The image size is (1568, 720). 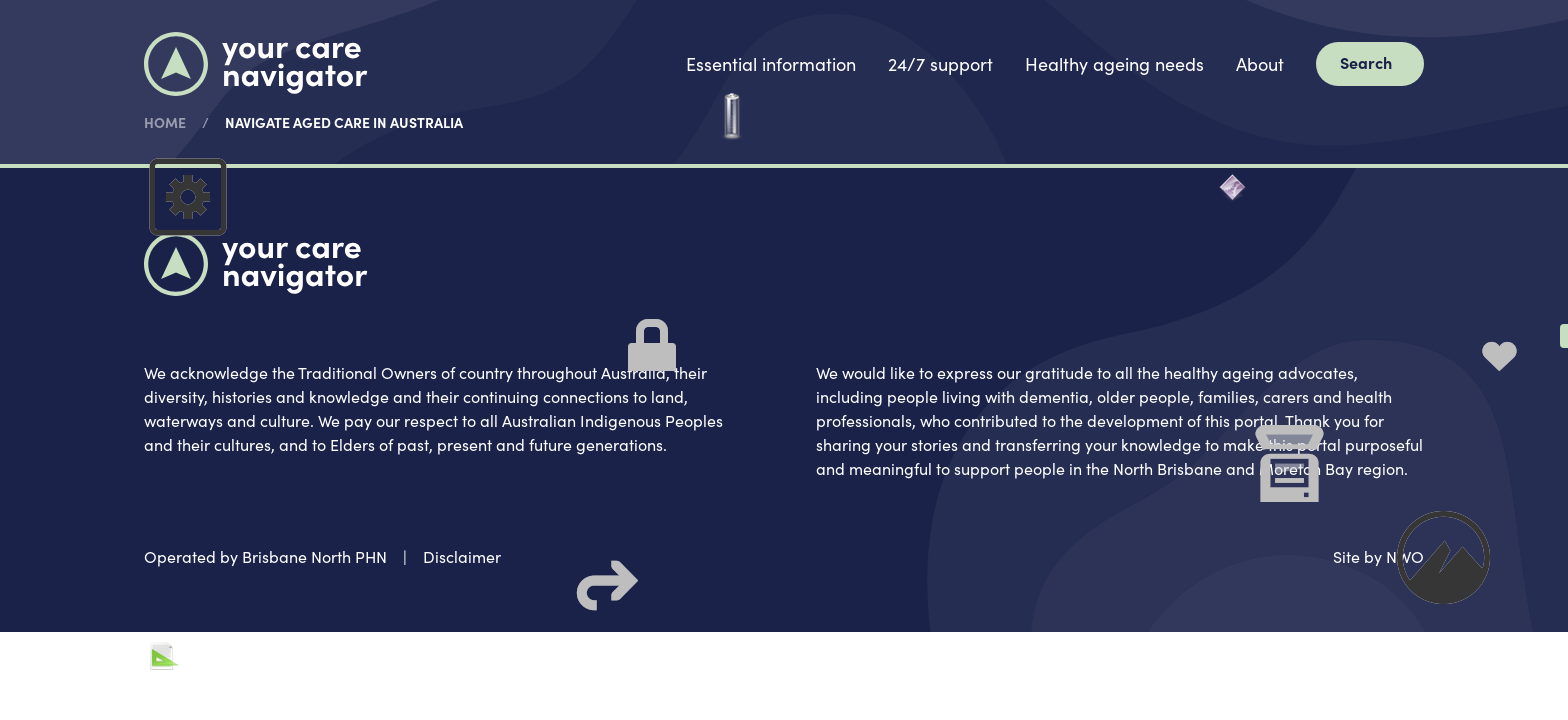 What do you see at coordinates (1443, 557) in the screenshot?
I see `launch cinnamon desktop environment` at bounding box center [1443, 557].